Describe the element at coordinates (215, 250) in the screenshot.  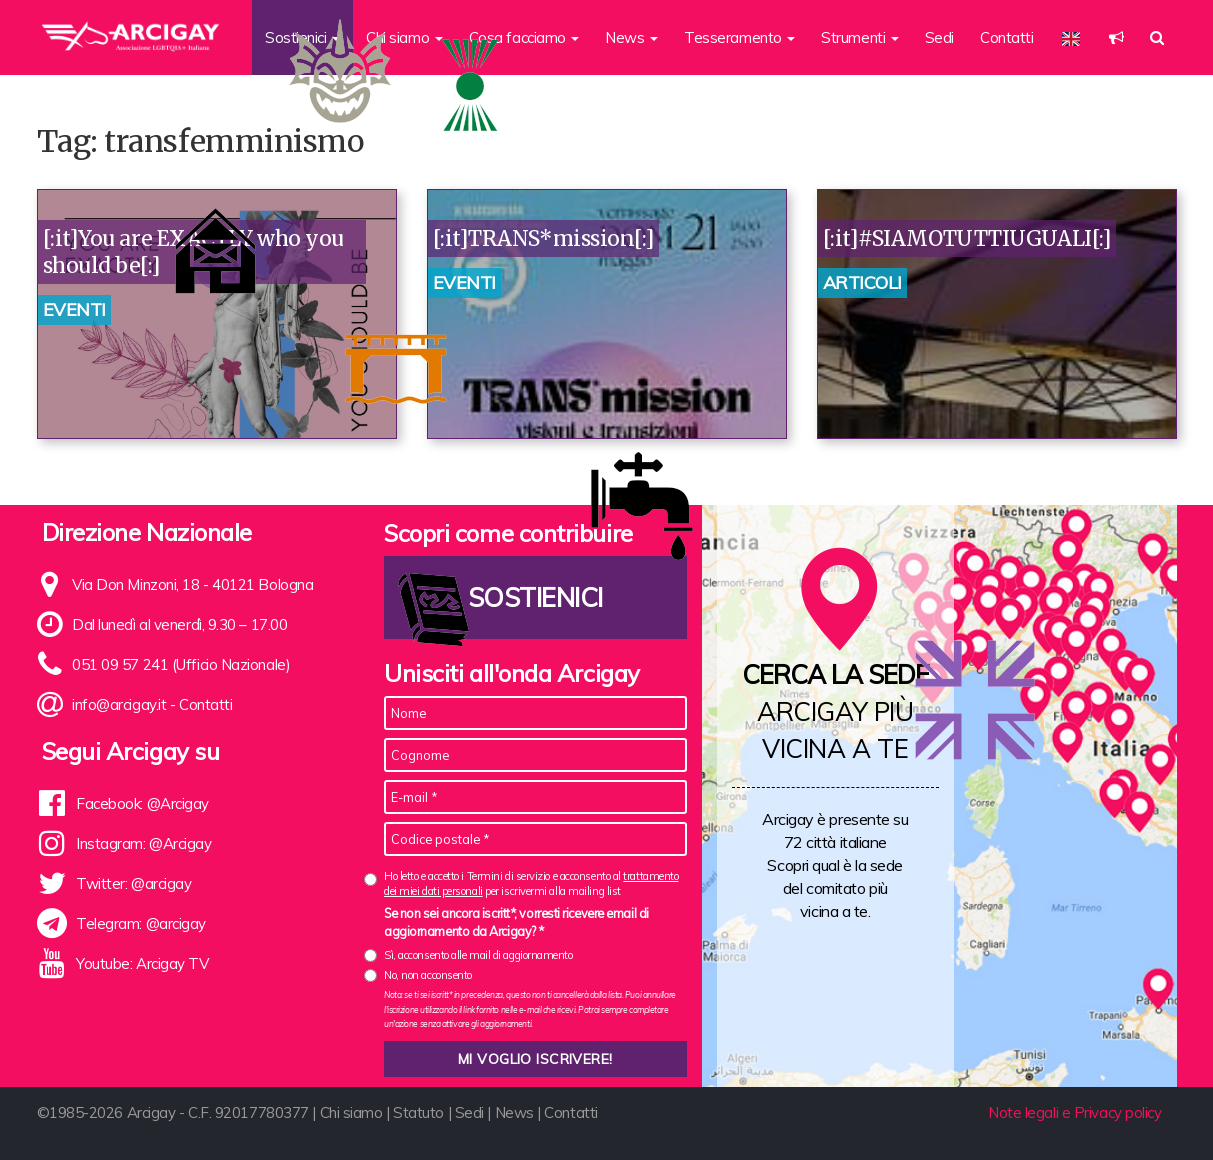
I see `find nearby post office locations` at that location.